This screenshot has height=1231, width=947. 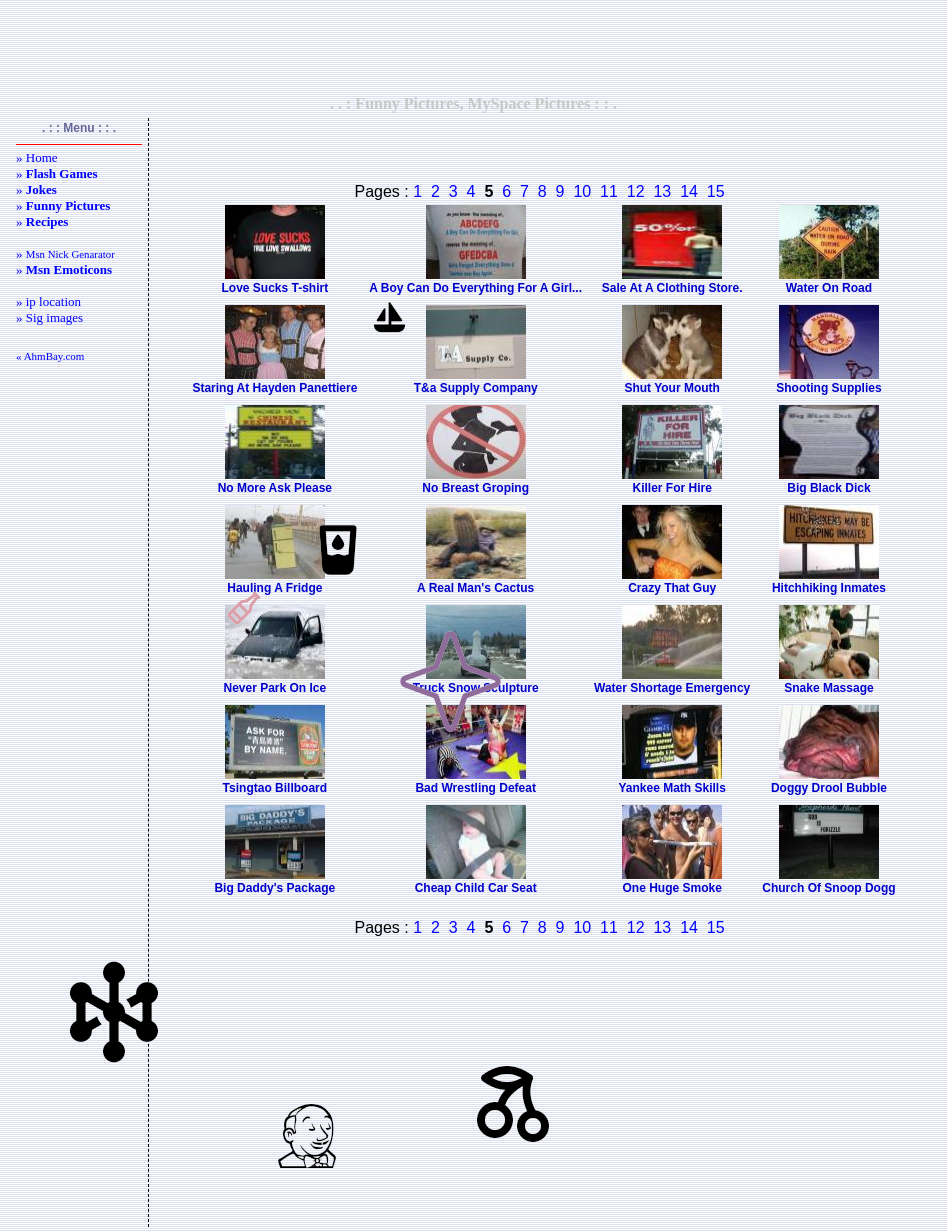 I want to click on browse bar or brewery options, so click(x=243, y=608).